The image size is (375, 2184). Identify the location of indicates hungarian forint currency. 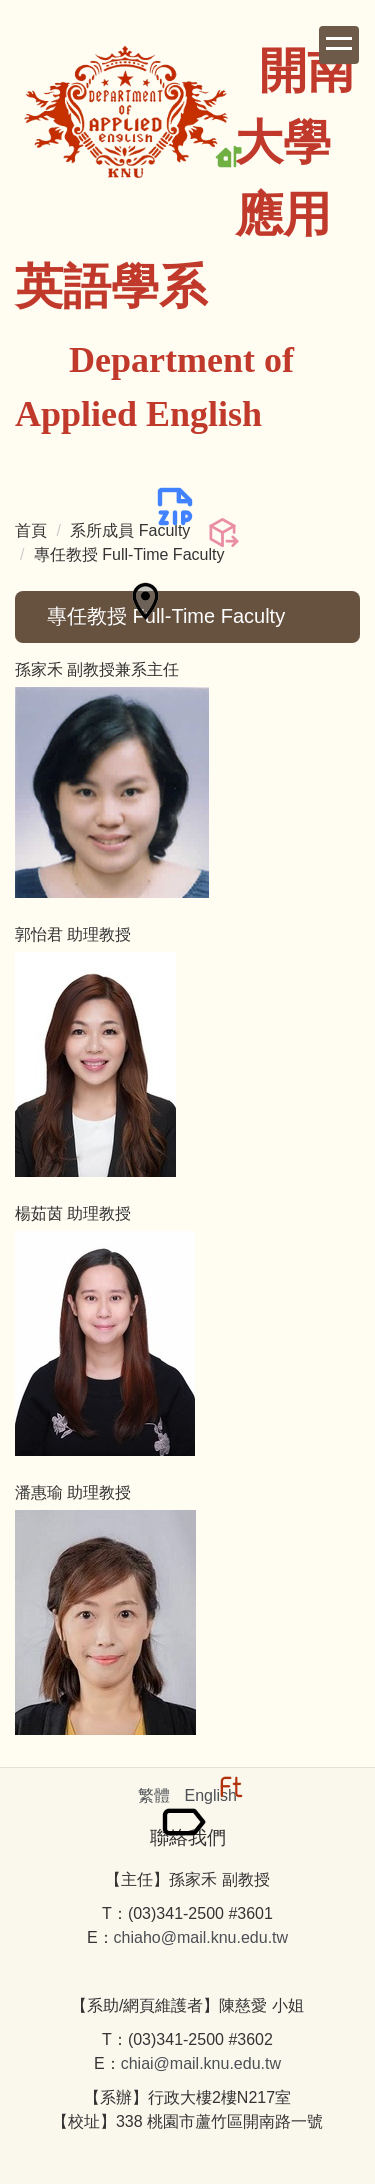
(231, 1787).